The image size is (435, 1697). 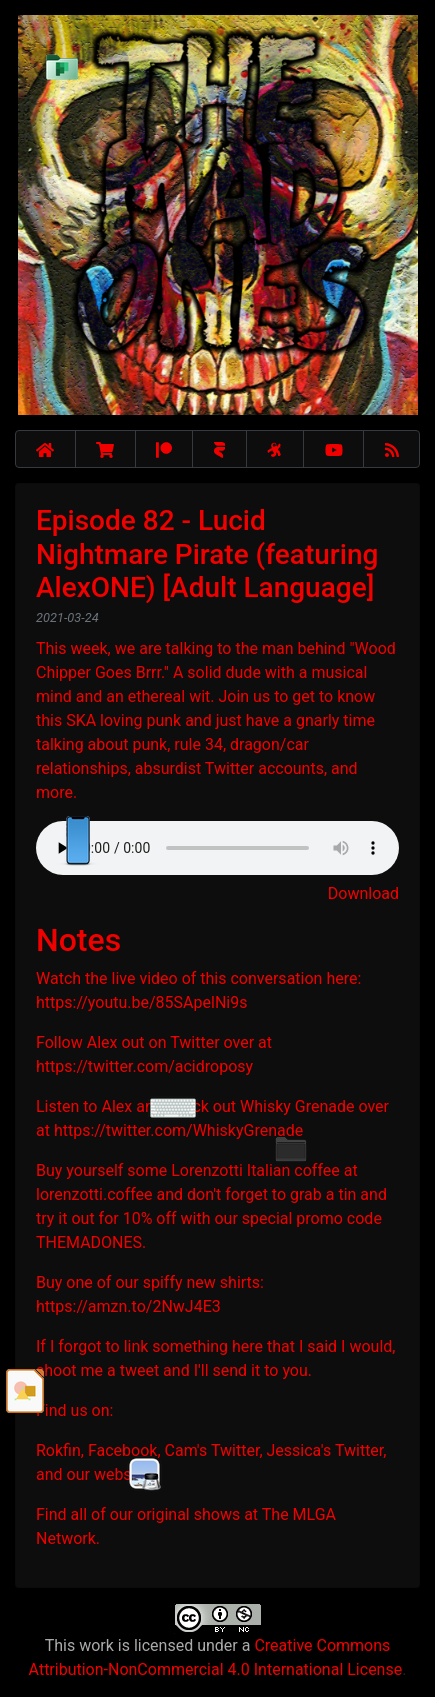 What do you see at coordinates (78, 841) in the screenshot?
I see `iPhone 12 mini device icon` at bounding box center [78, 841].